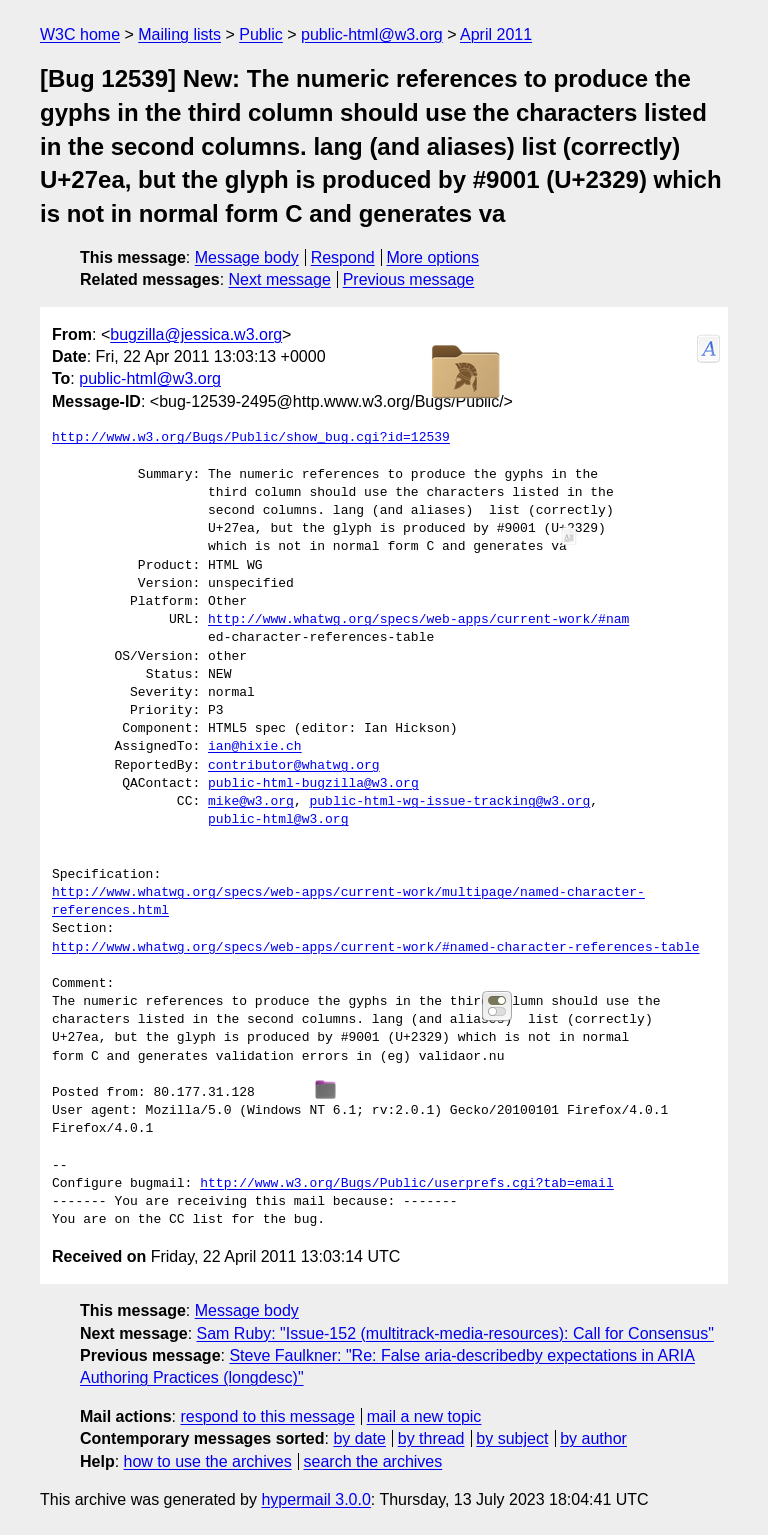 The image size is (768, 1535). Describe the element at coordinates (569, 536) in the screenshot. I see `a rich text or formatted document file` at that location.